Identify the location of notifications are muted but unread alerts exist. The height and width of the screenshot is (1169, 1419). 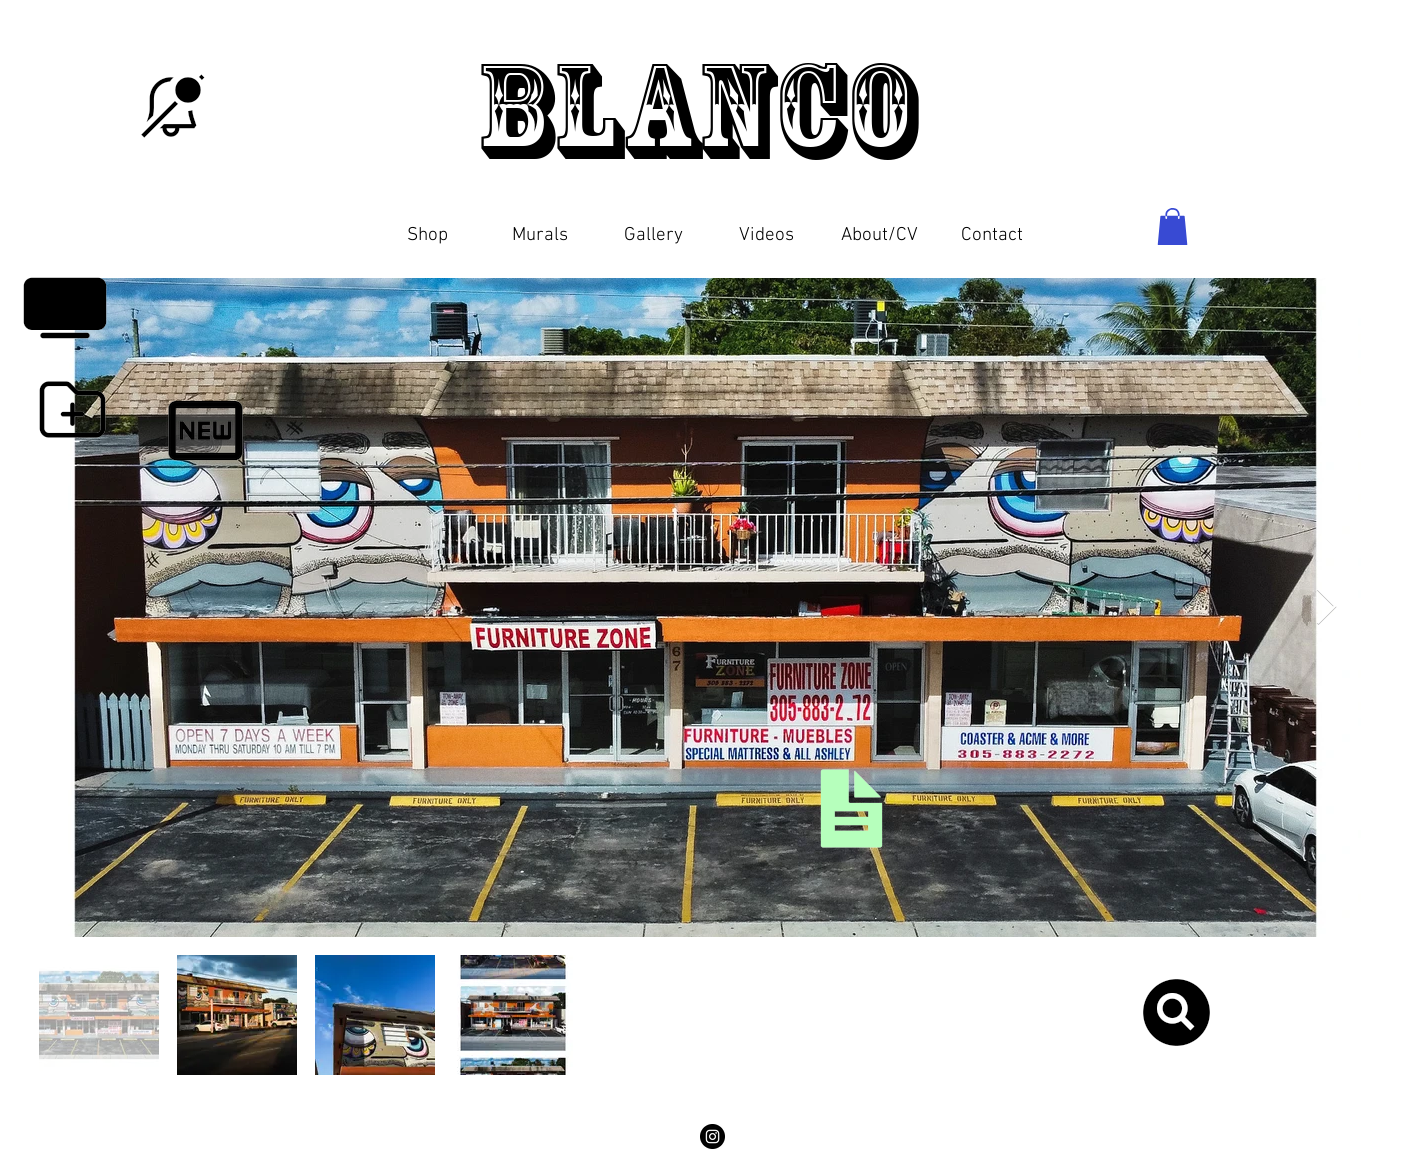
(171, 107).